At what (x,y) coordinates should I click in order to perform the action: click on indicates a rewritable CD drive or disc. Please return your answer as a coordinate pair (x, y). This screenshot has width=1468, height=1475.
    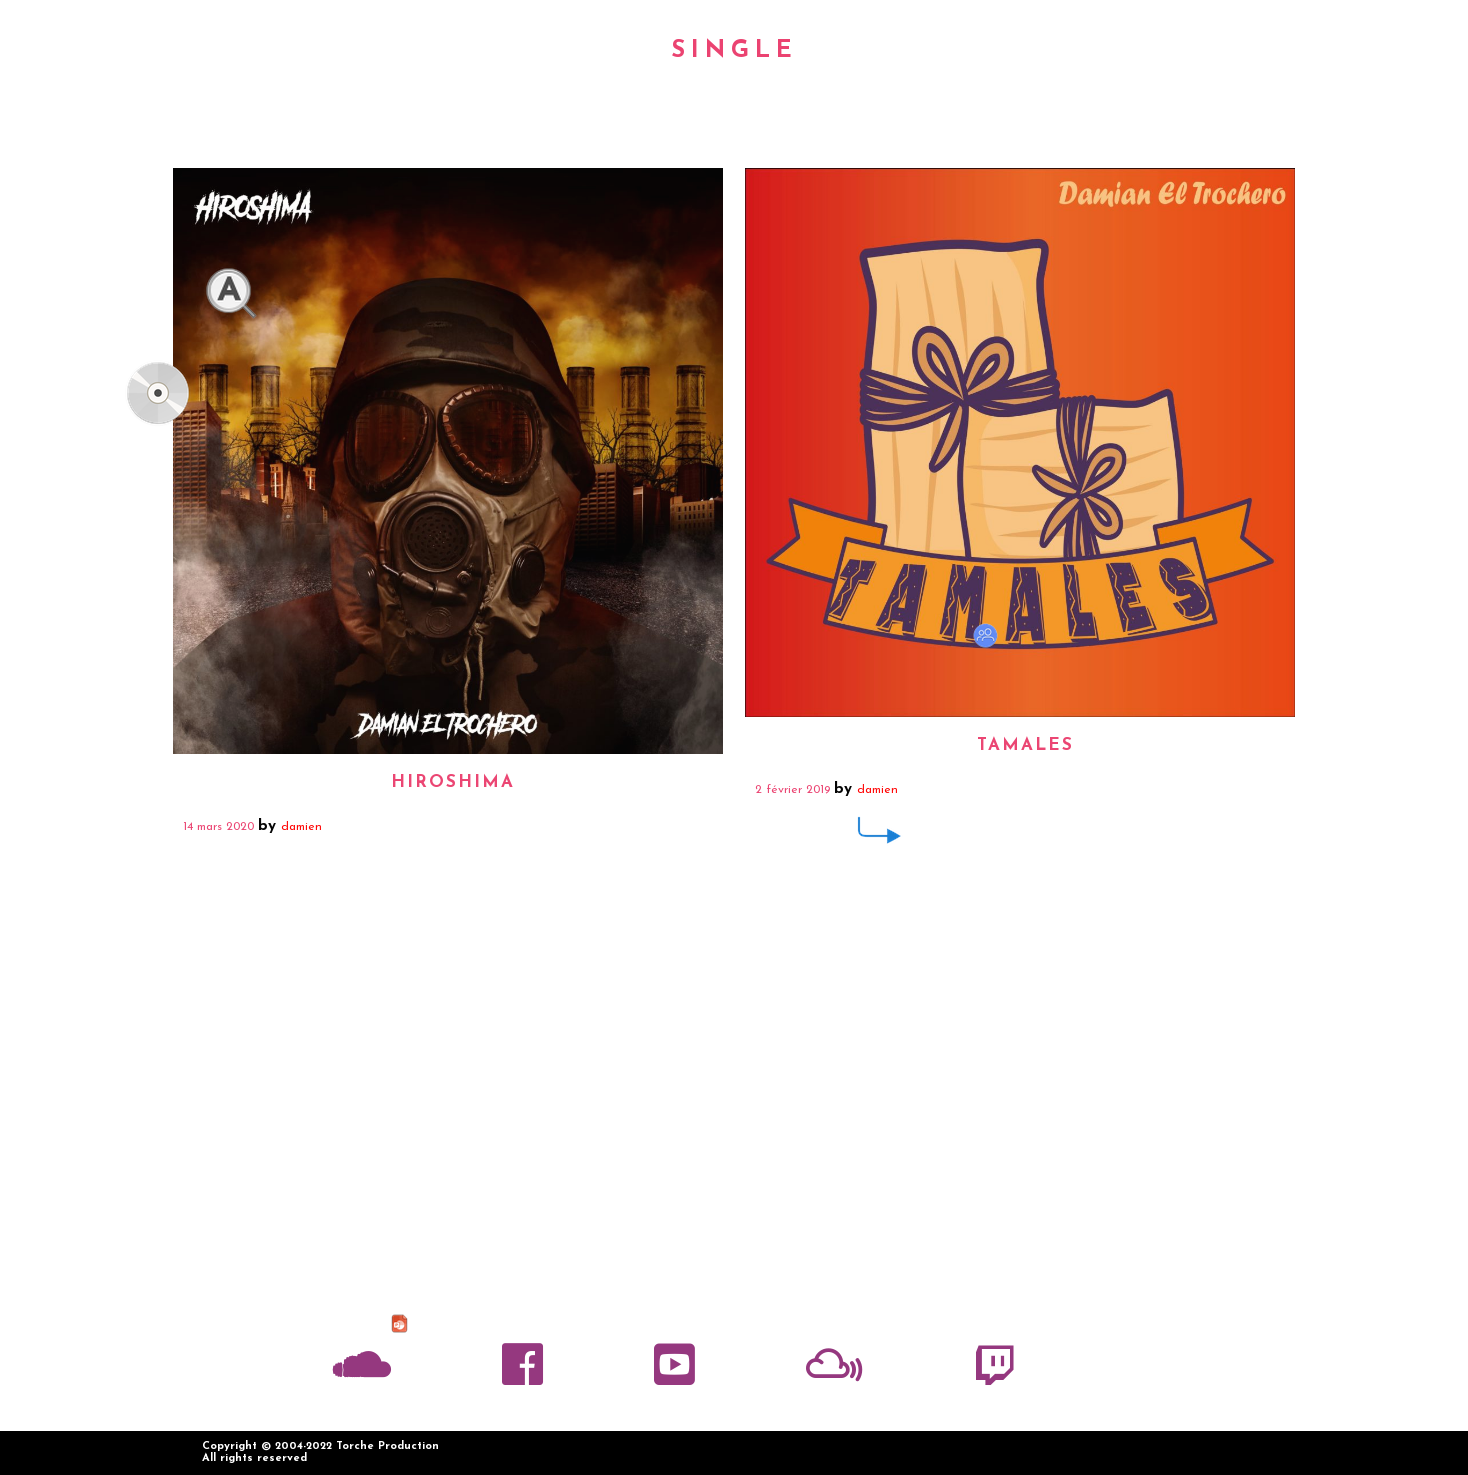
    Looking at the image, I should click on (158, 393).